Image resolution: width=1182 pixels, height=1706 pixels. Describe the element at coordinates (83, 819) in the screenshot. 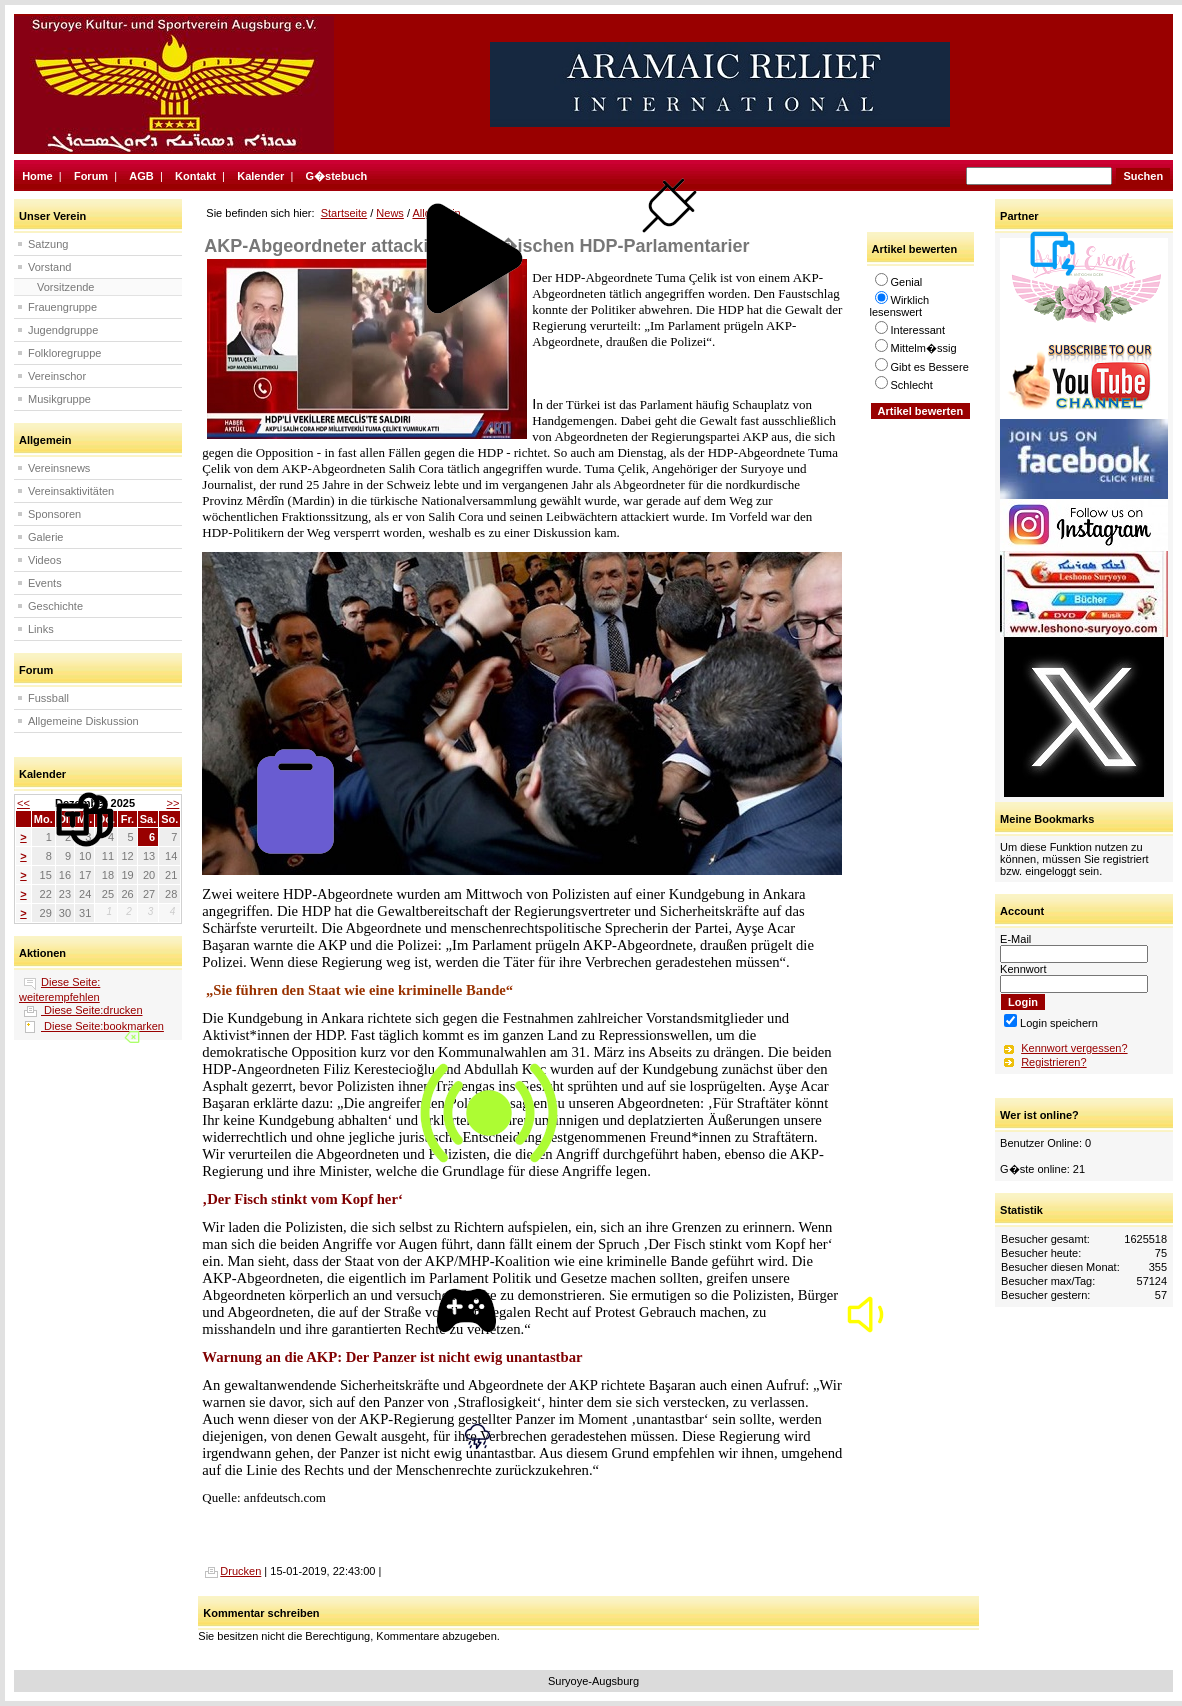

I see `open Microsoft Teams` at that location.